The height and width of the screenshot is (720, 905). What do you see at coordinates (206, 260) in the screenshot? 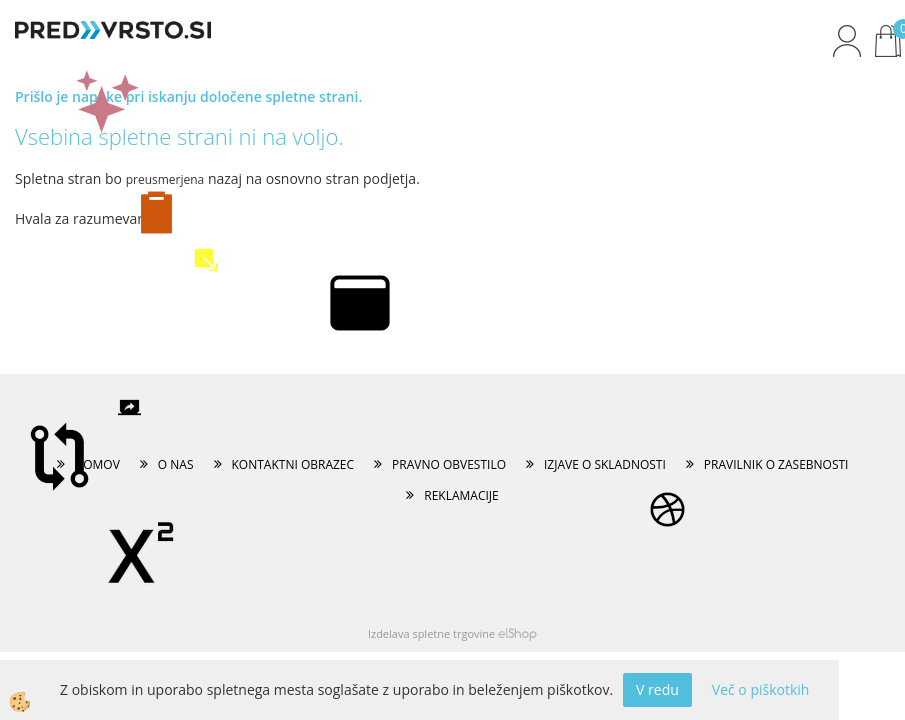
I see `resize or scale down an element` at bounding box center [206, 260].